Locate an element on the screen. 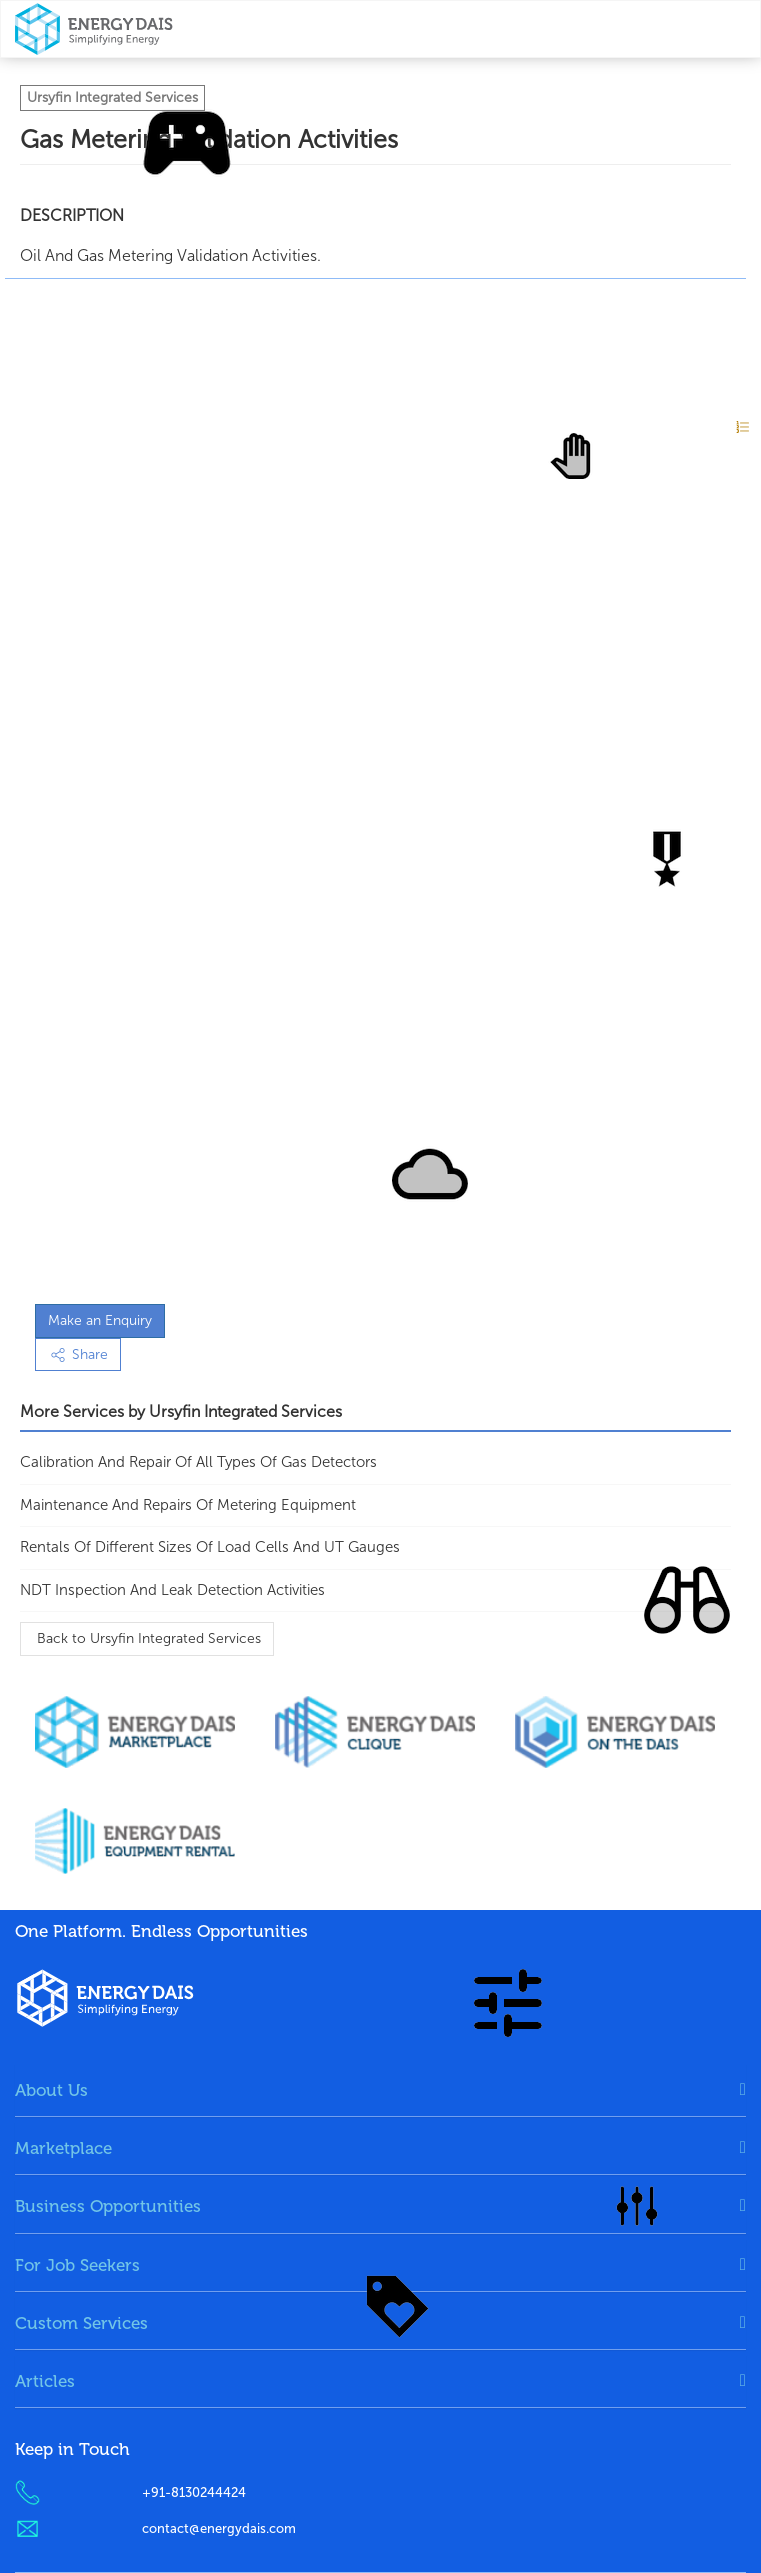 This screenshot has width=761, height=2573. access gaming or esports features is located at coordinates (187, 143).